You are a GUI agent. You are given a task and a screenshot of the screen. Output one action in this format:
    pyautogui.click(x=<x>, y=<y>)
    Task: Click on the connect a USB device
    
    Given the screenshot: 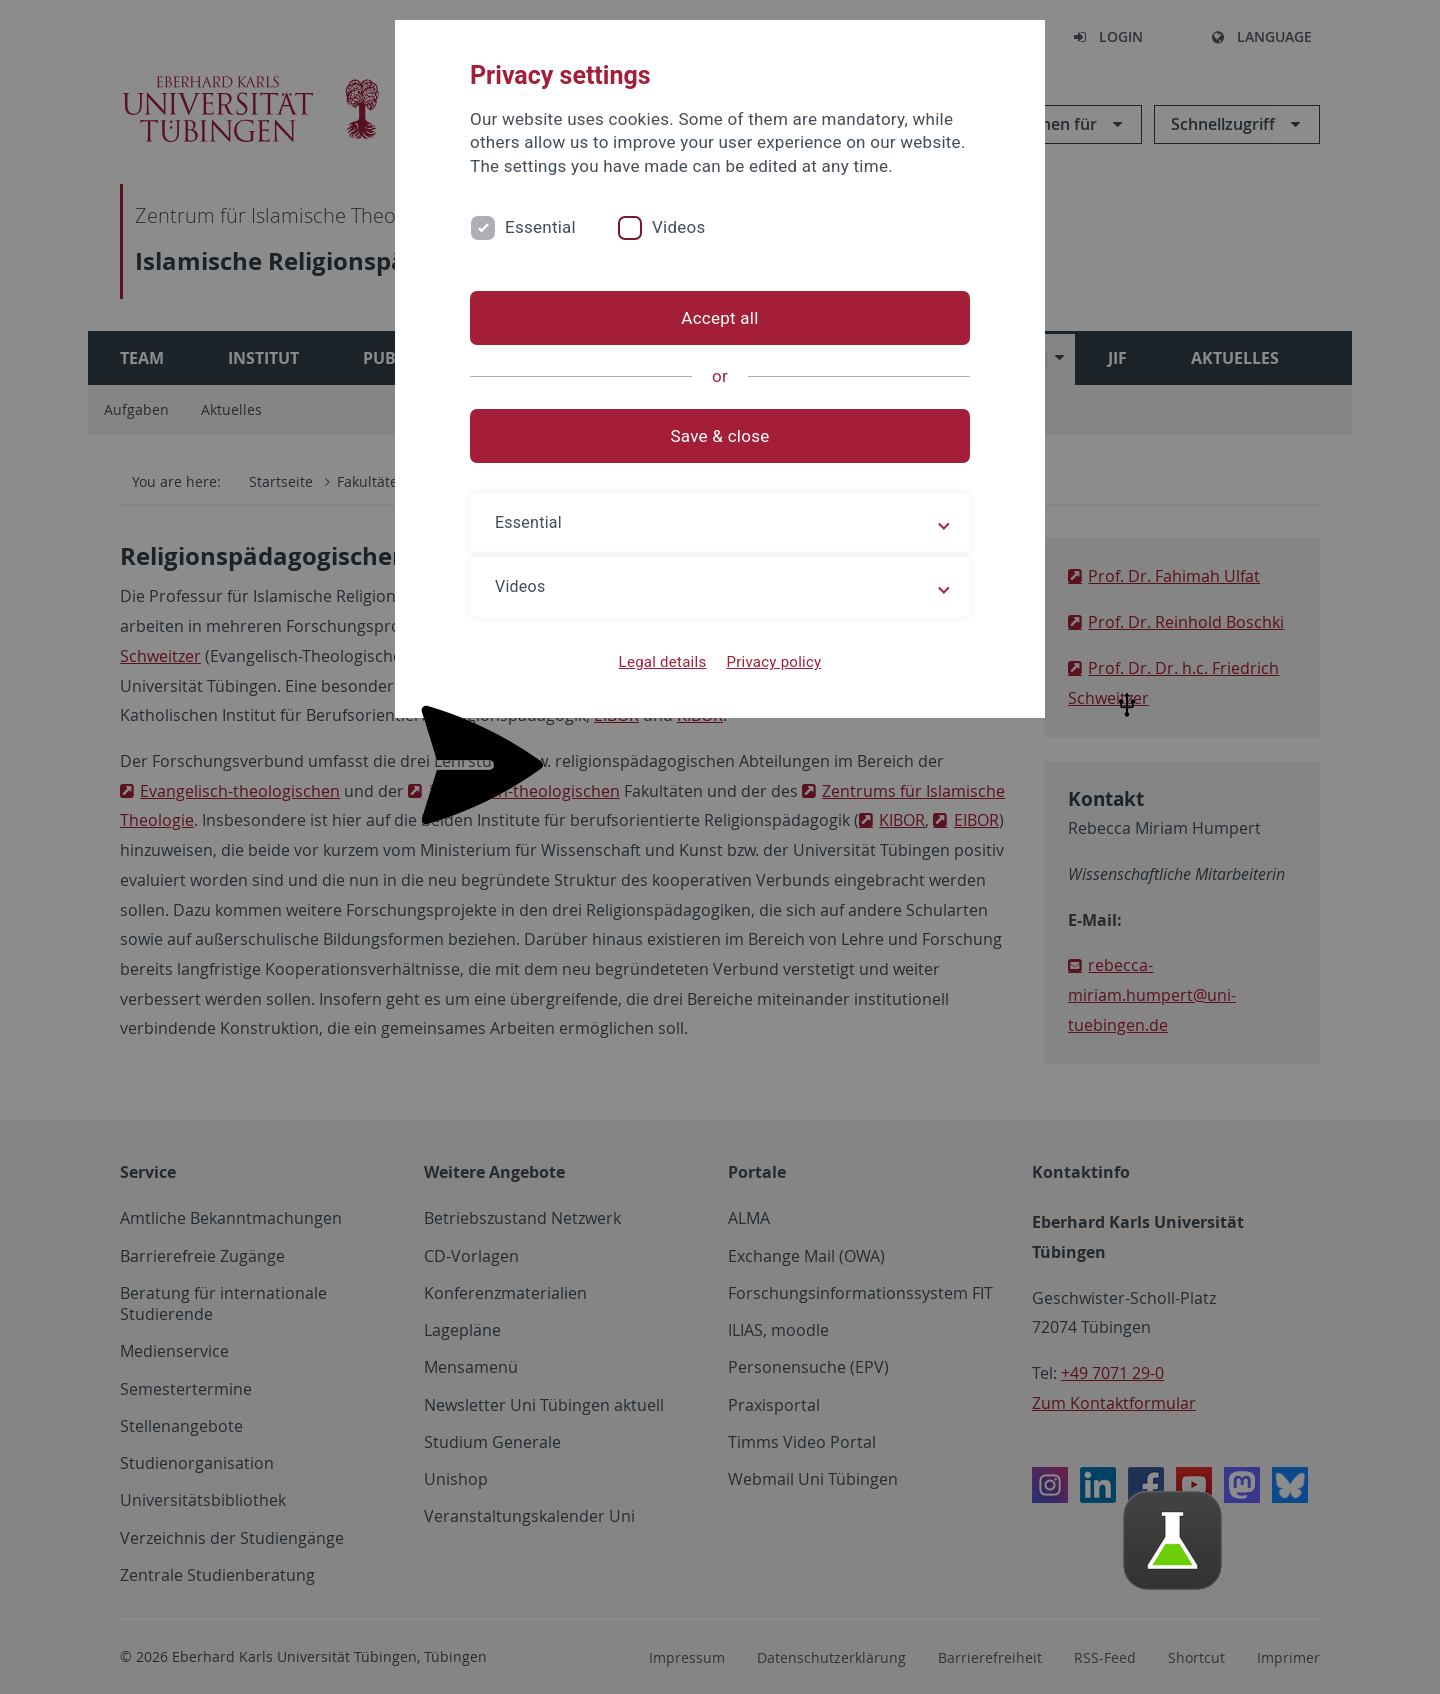 What is the action you would take?
    pyautogui.click(x=1127, y=705)
    